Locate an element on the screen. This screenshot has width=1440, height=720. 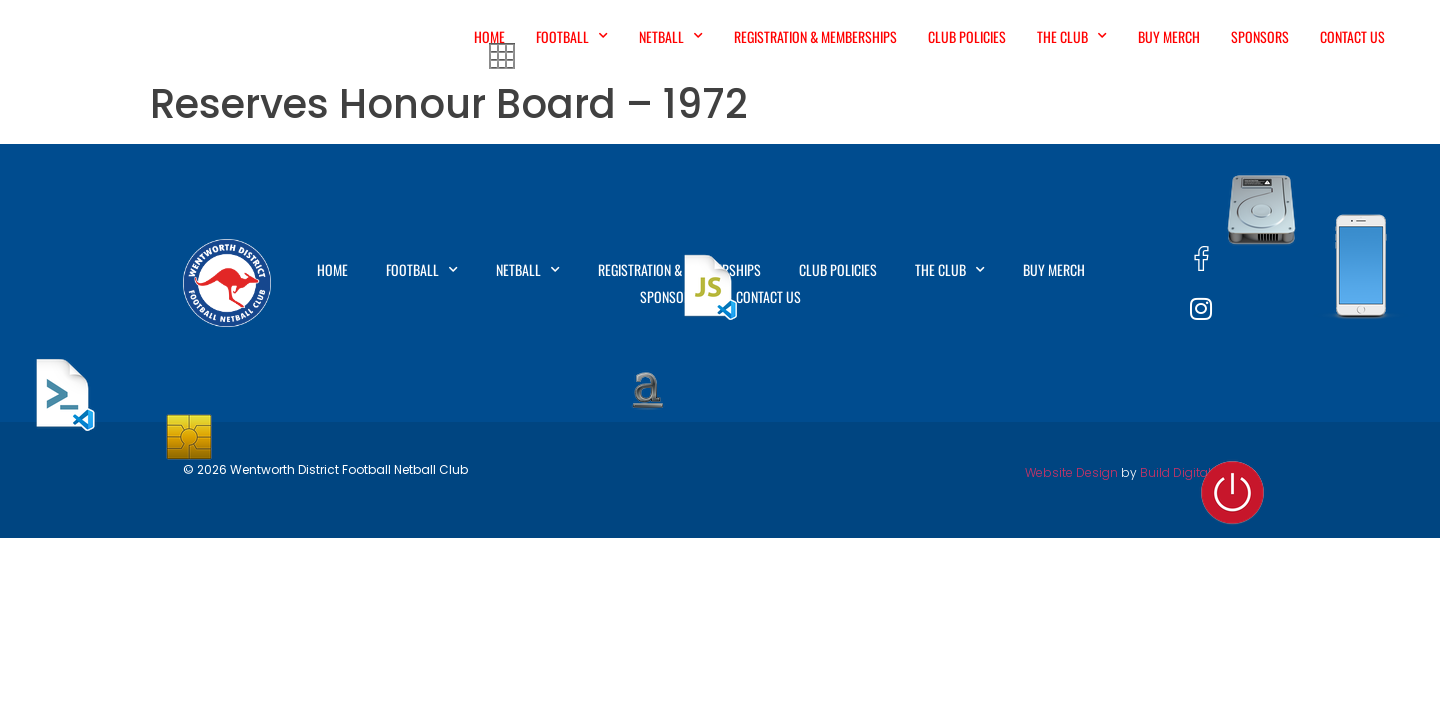
javascript file type in Visual Studio Code is located at coordinates (708, 287).